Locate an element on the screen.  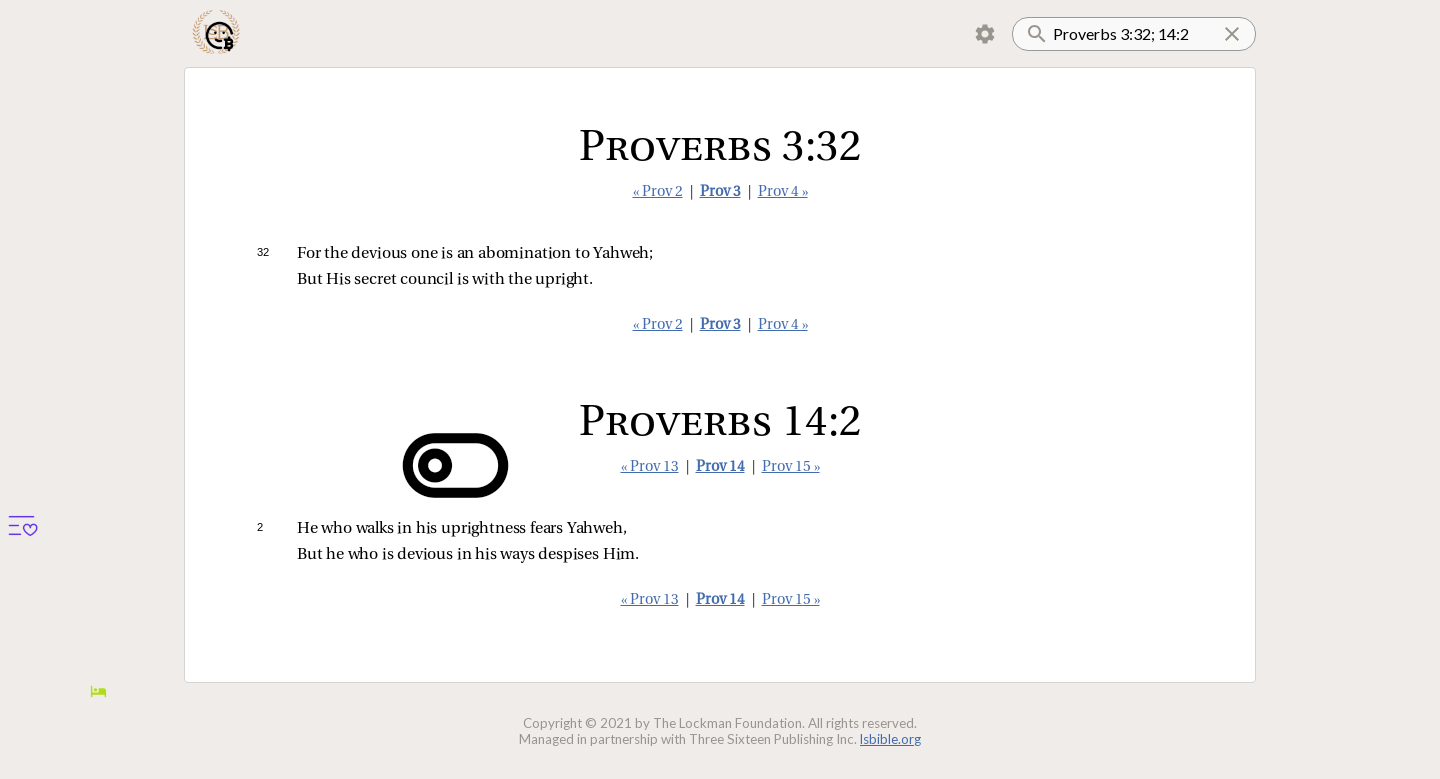
toggle switch in off position is located at coordinates (455, 465).